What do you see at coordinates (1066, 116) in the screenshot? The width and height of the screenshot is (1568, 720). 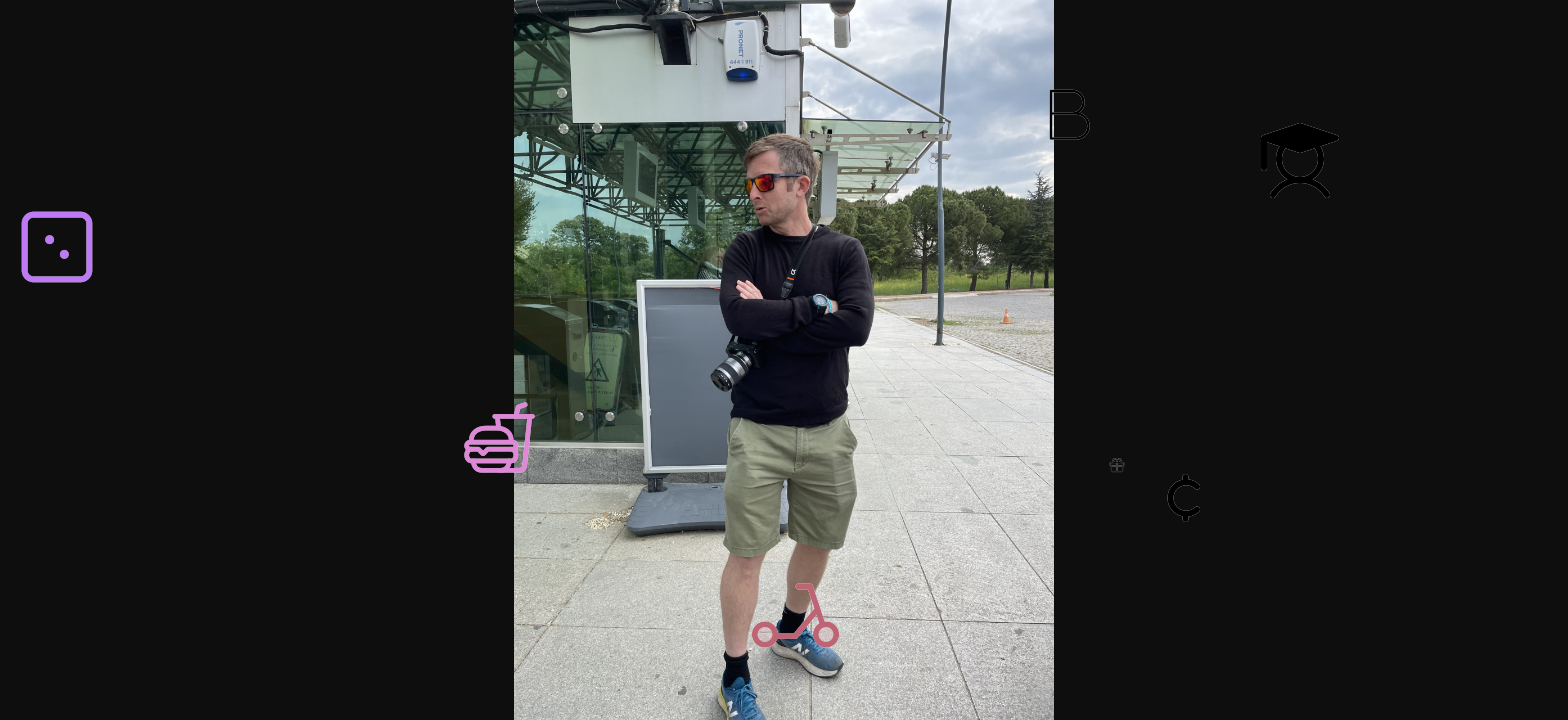 I see `apply bold formatting to selected text` at bounding box center [1066, 116].